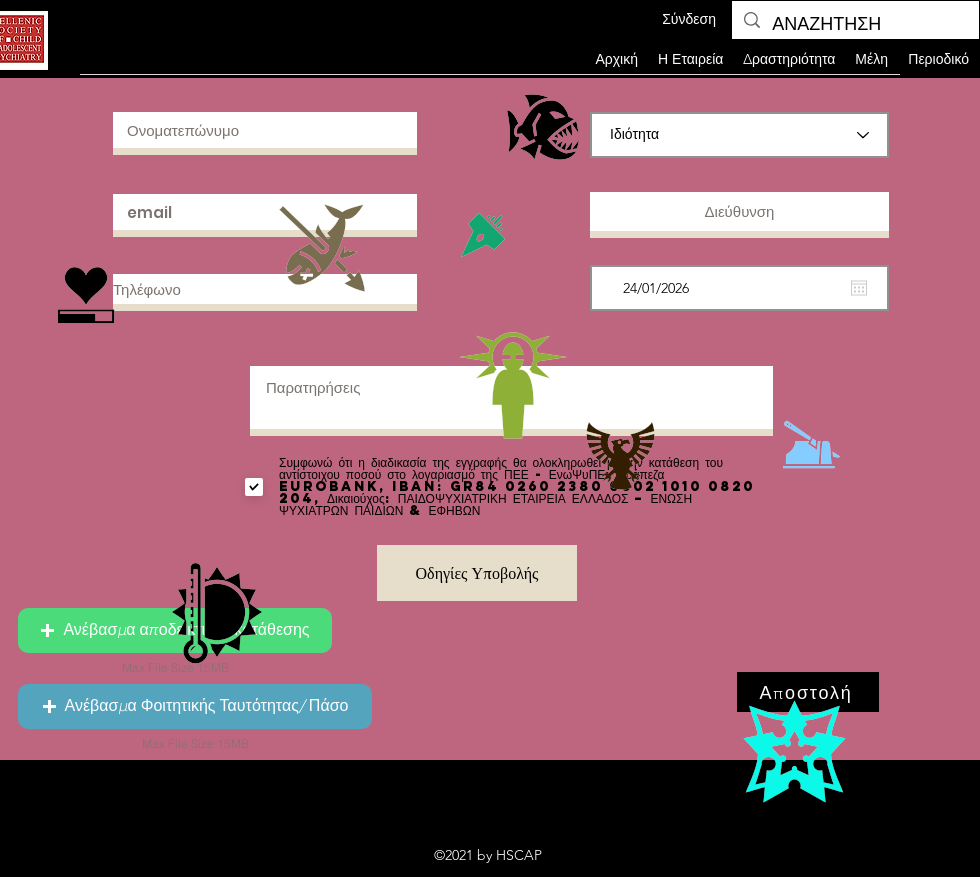 The height and width of the screenshot is (877, 980). What do you see at coordinates (86, 295) in the screenshot?
I see `player health or life remaining` at bounding box center [86, 295].